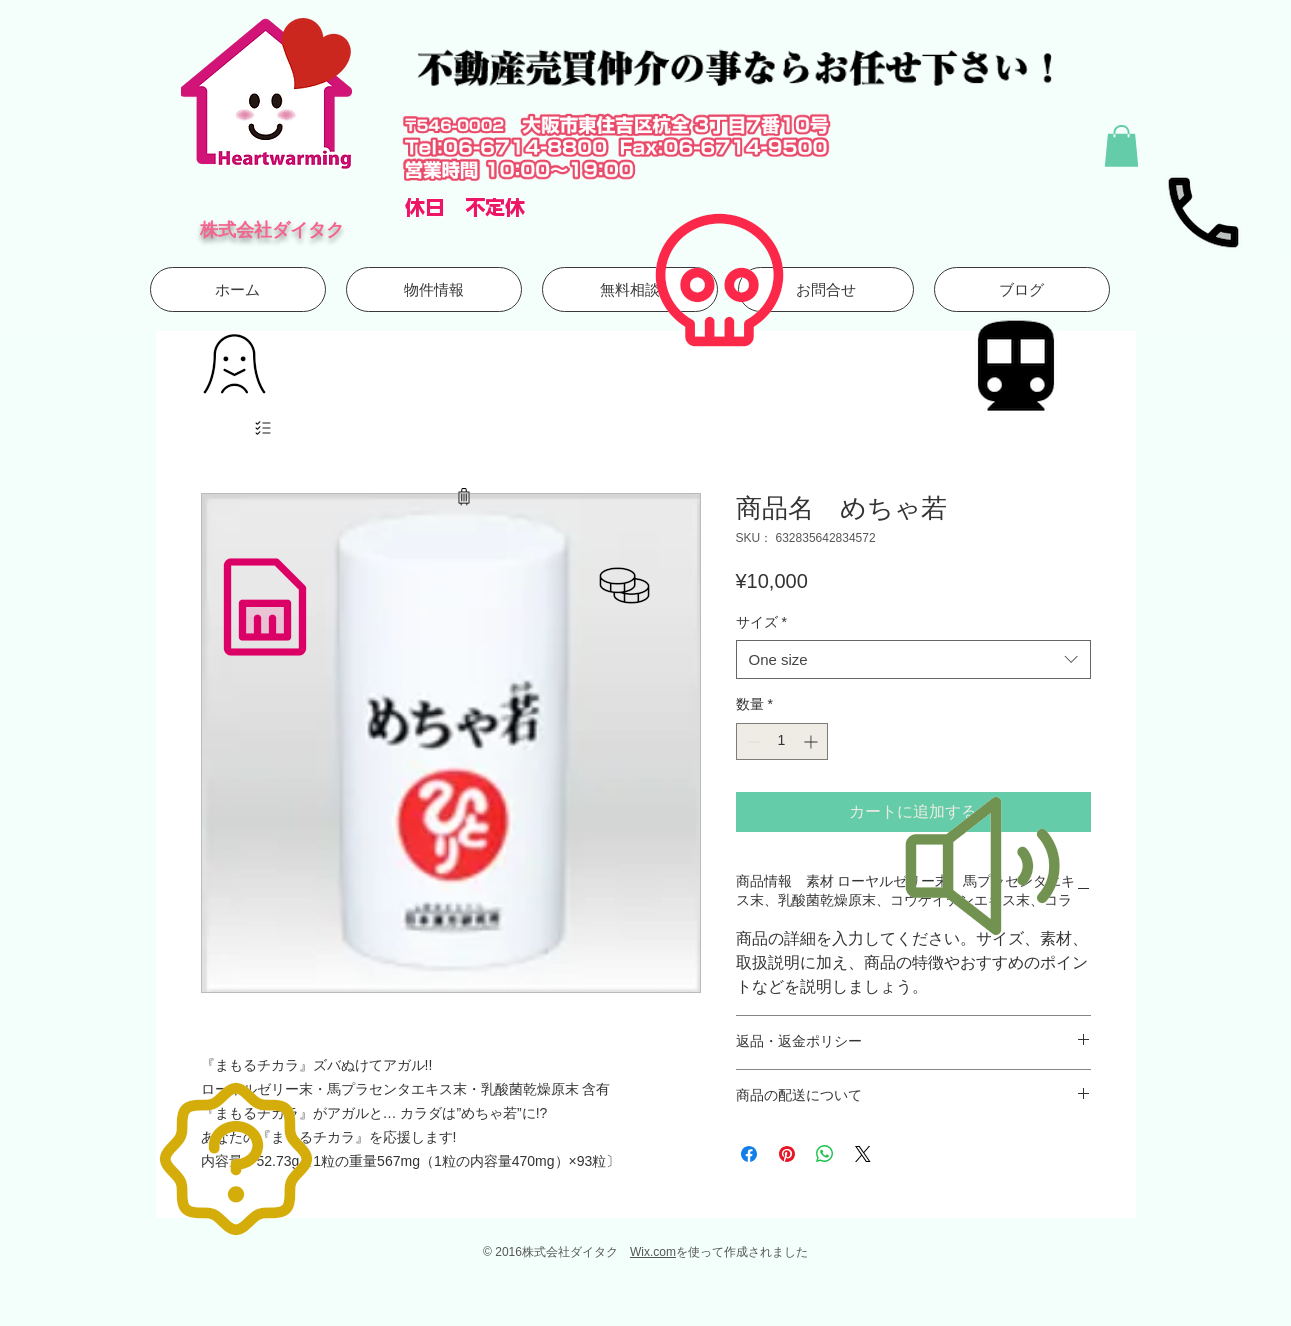 This screenshot has height=1326, width=1291. I want to click on make a phone call, so click(1203, 212).